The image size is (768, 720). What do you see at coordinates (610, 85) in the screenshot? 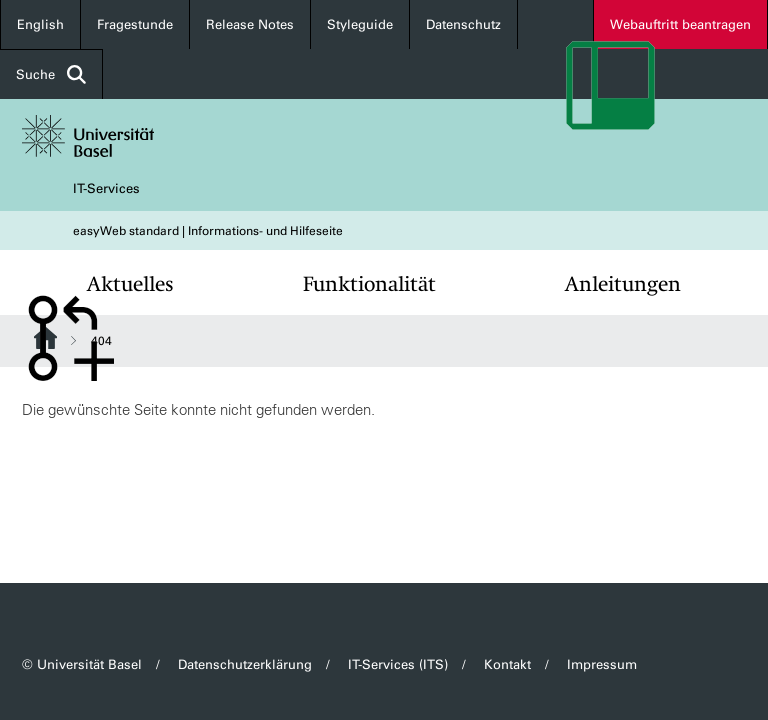
I see `toggle right side panel visibility` at bounding box center [610, 85].